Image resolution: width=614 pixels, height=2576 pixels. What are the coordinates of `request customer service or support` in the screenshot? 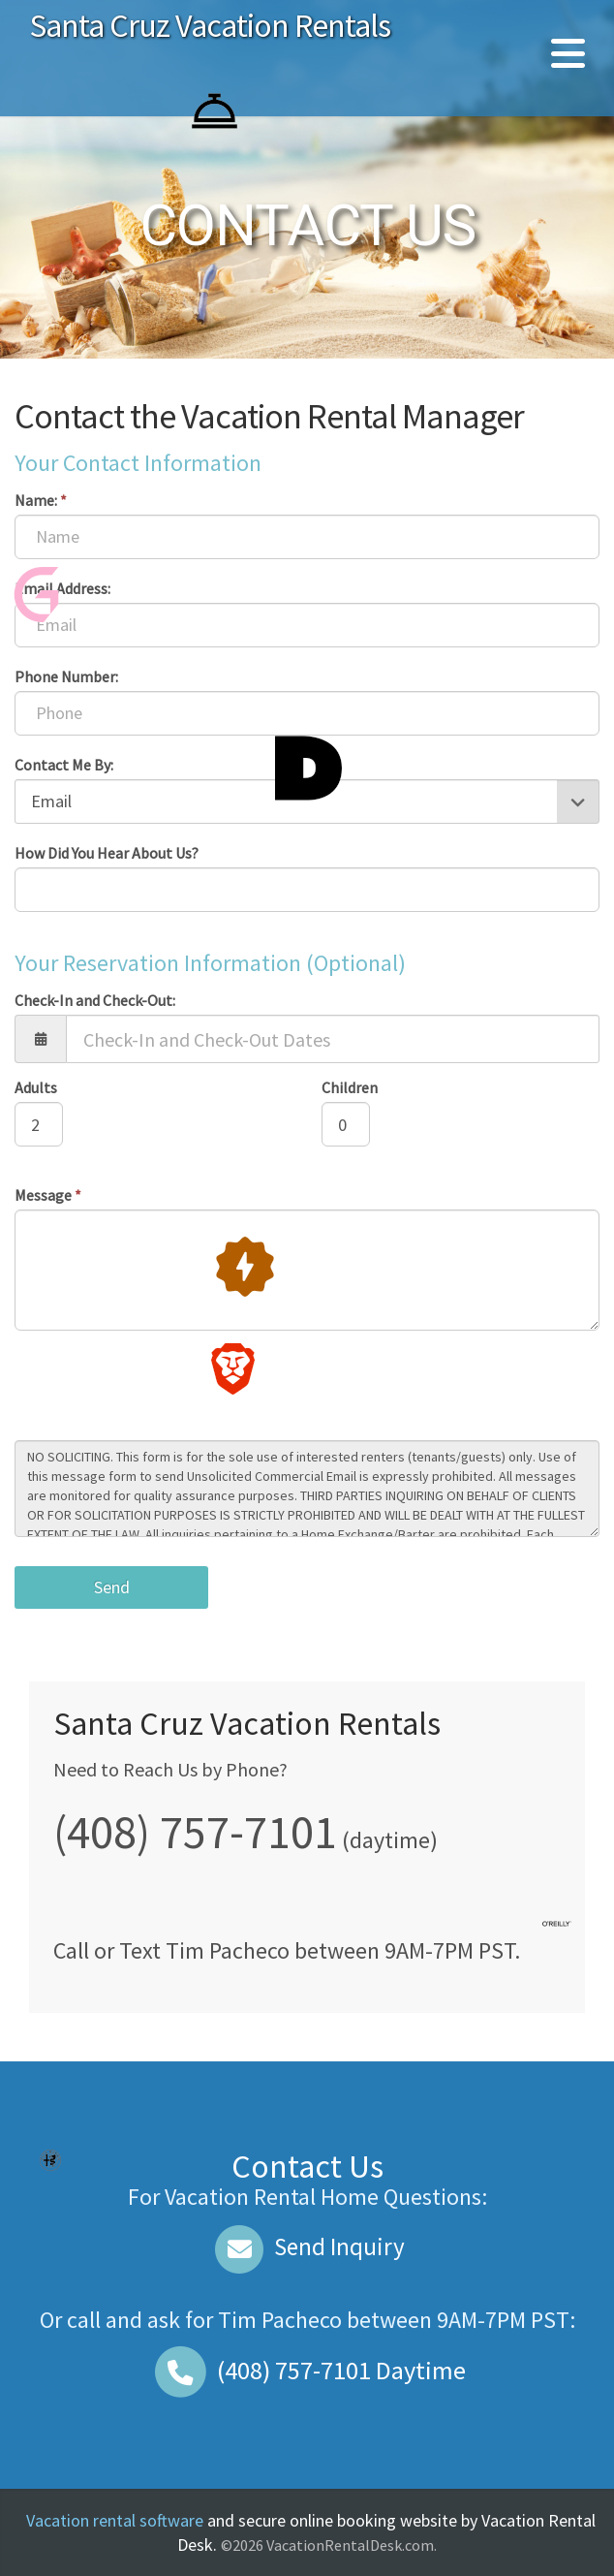 It's located at (214, 111).